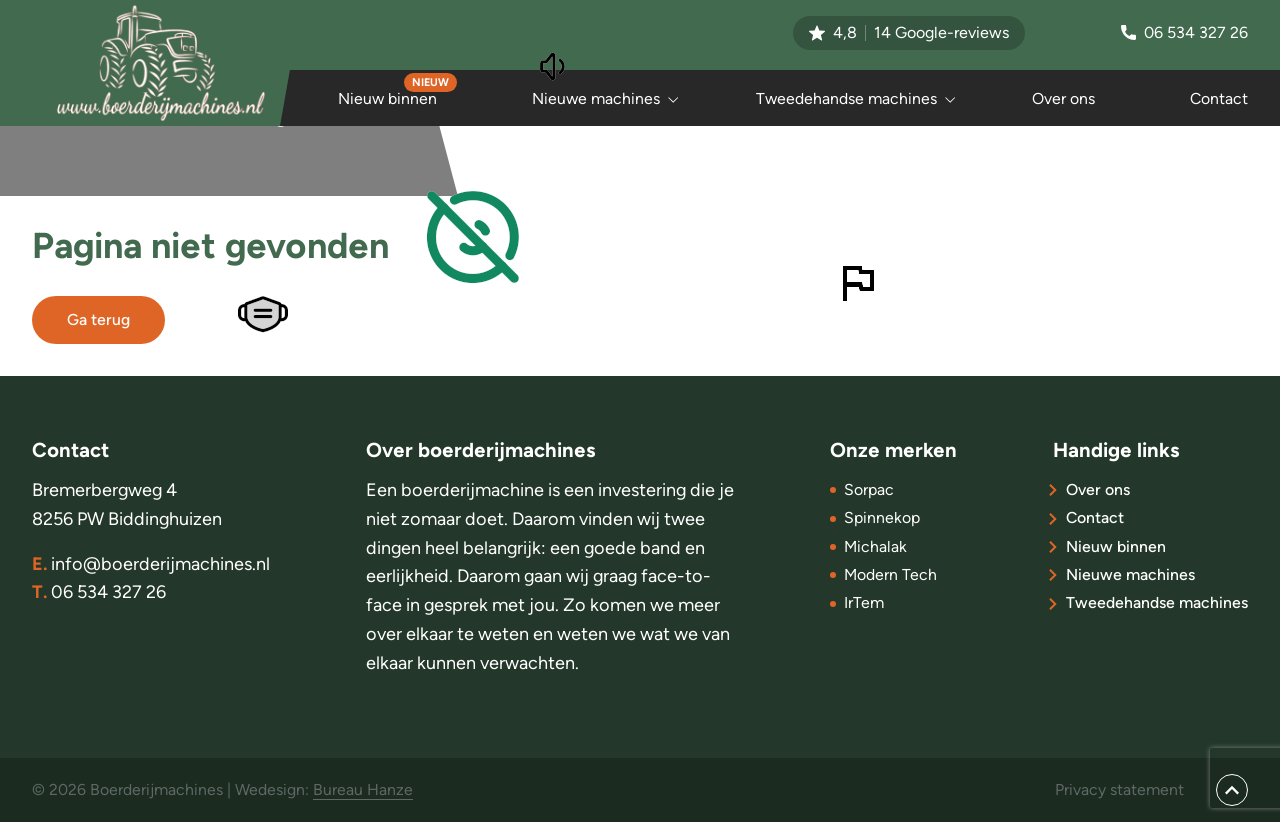 Image resolution: width=1280 pixels, height=822 pixels. Describe the element at coordinates (555, 66) in the screenshot. I see `adjust audio volume level` at that location.